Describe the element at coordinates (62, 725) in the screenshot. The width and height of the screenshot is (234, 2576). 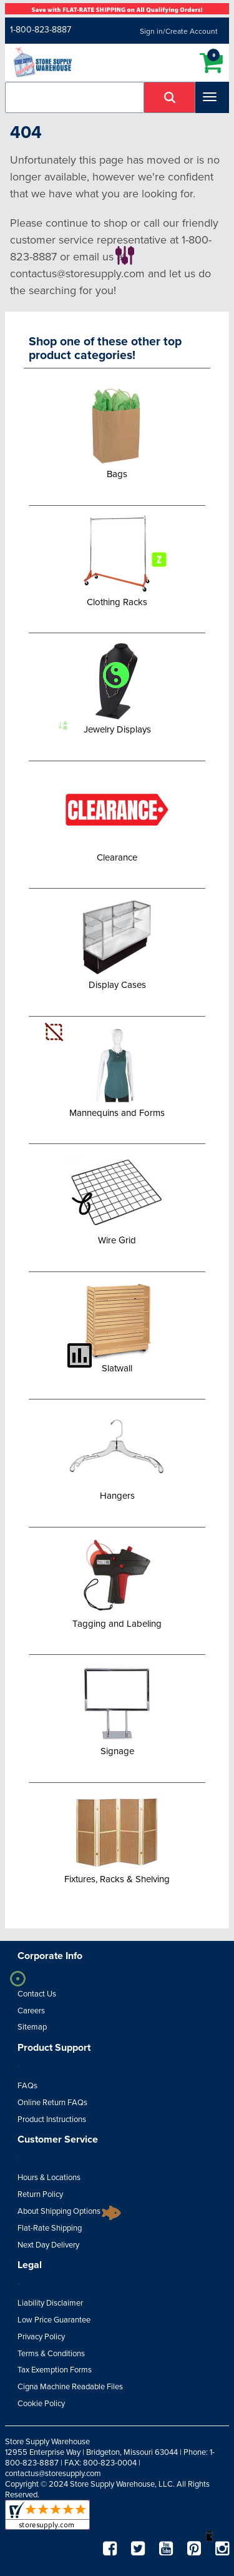
I see `sort items by shape in descending order` at that location.